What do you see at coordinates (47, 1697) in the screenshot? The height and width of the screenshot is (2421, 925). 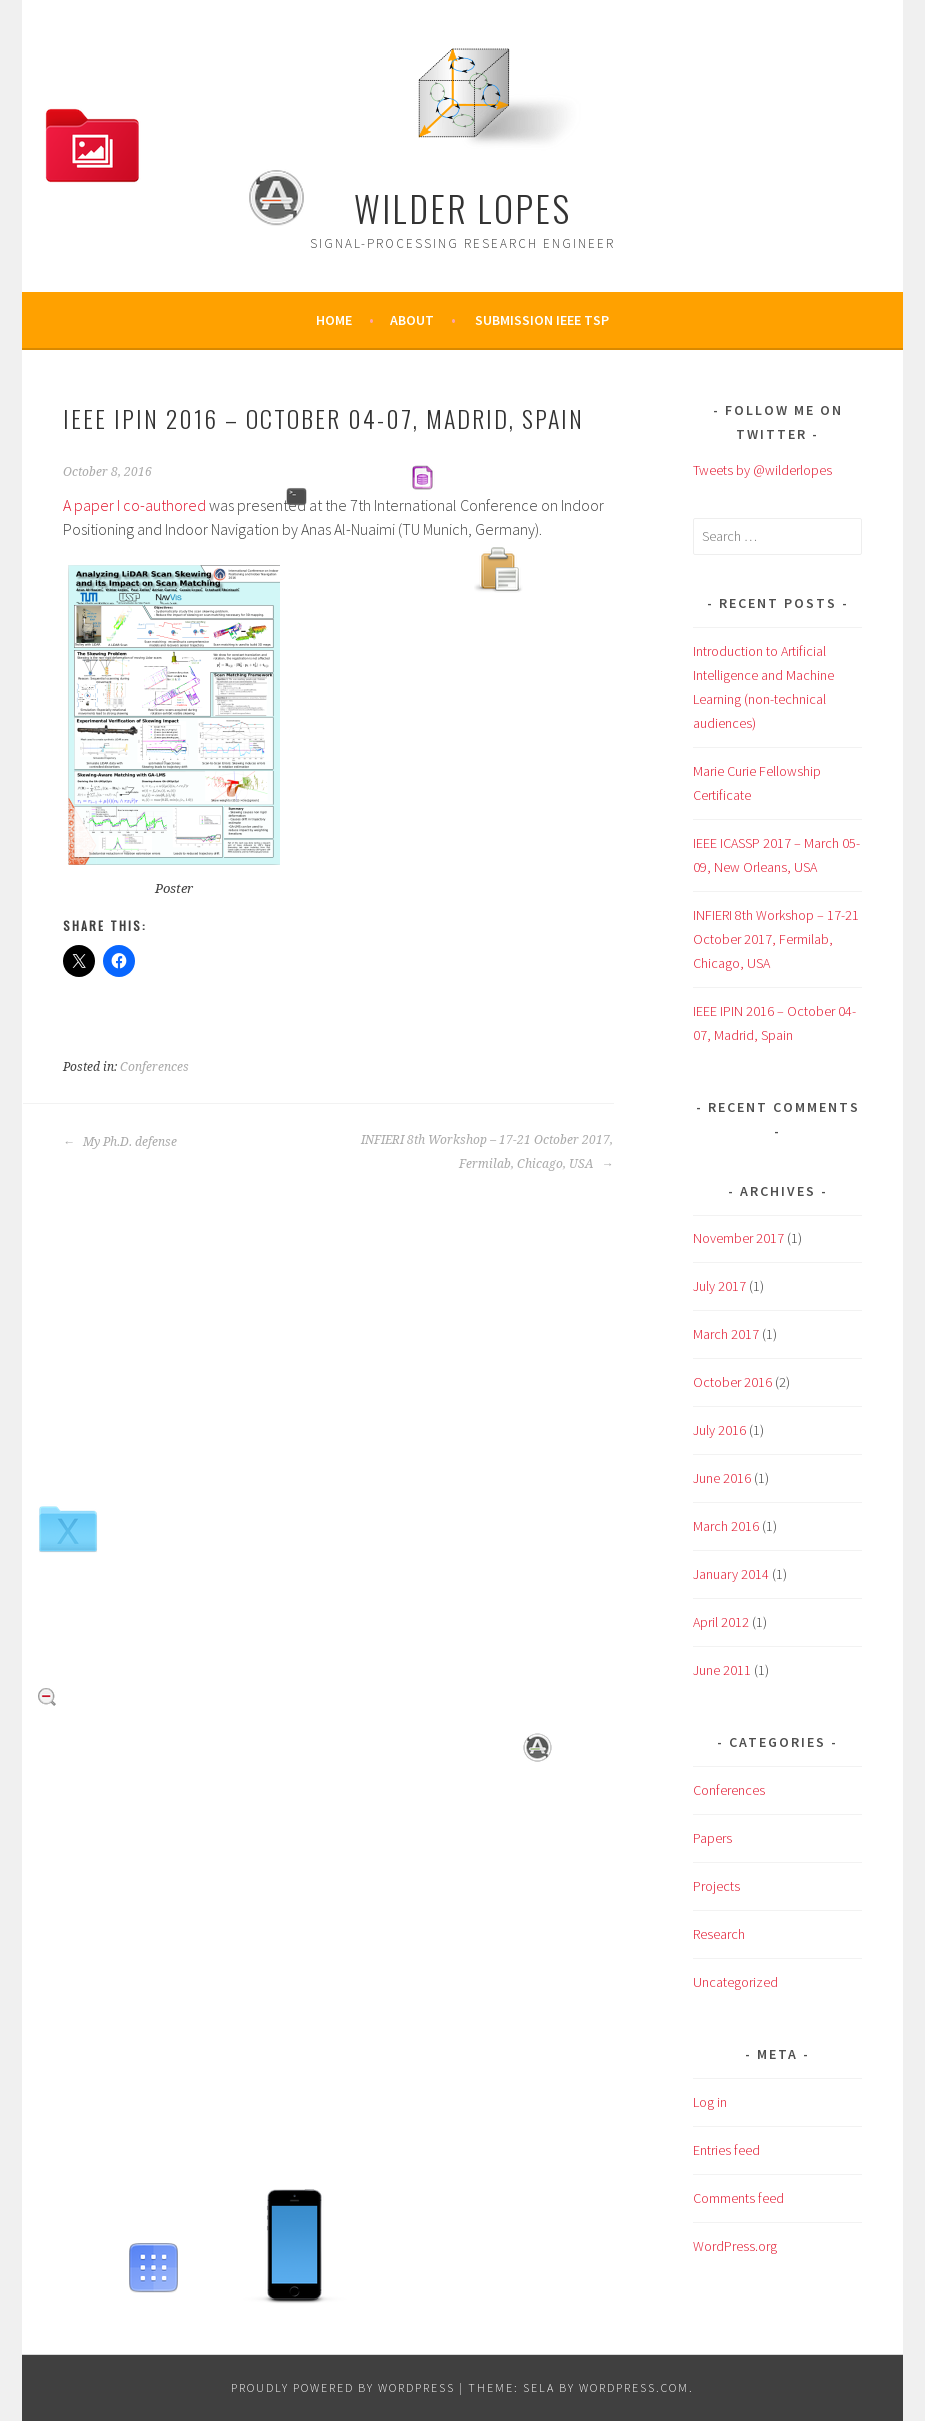 I see `zoom out of the current view` at bounding box center [47, 1697].